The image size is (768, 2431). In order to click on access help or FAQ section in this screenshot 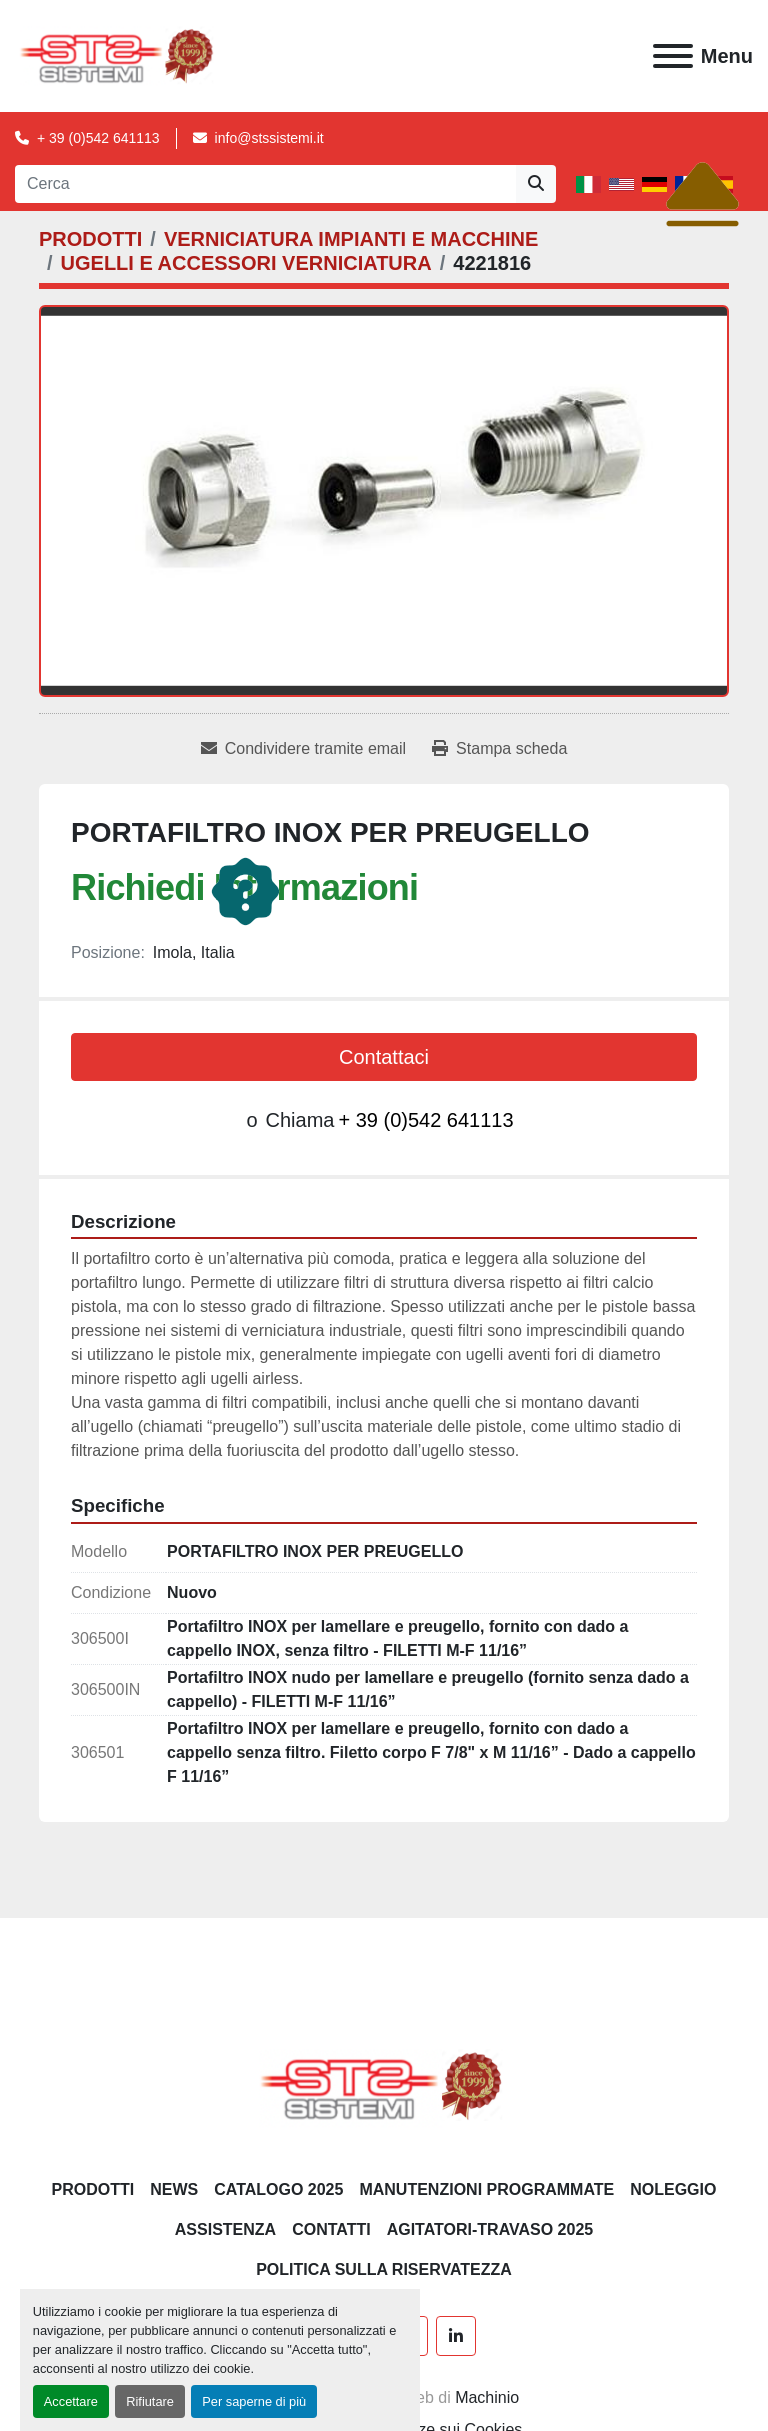, I will do `click(245, 891)`.